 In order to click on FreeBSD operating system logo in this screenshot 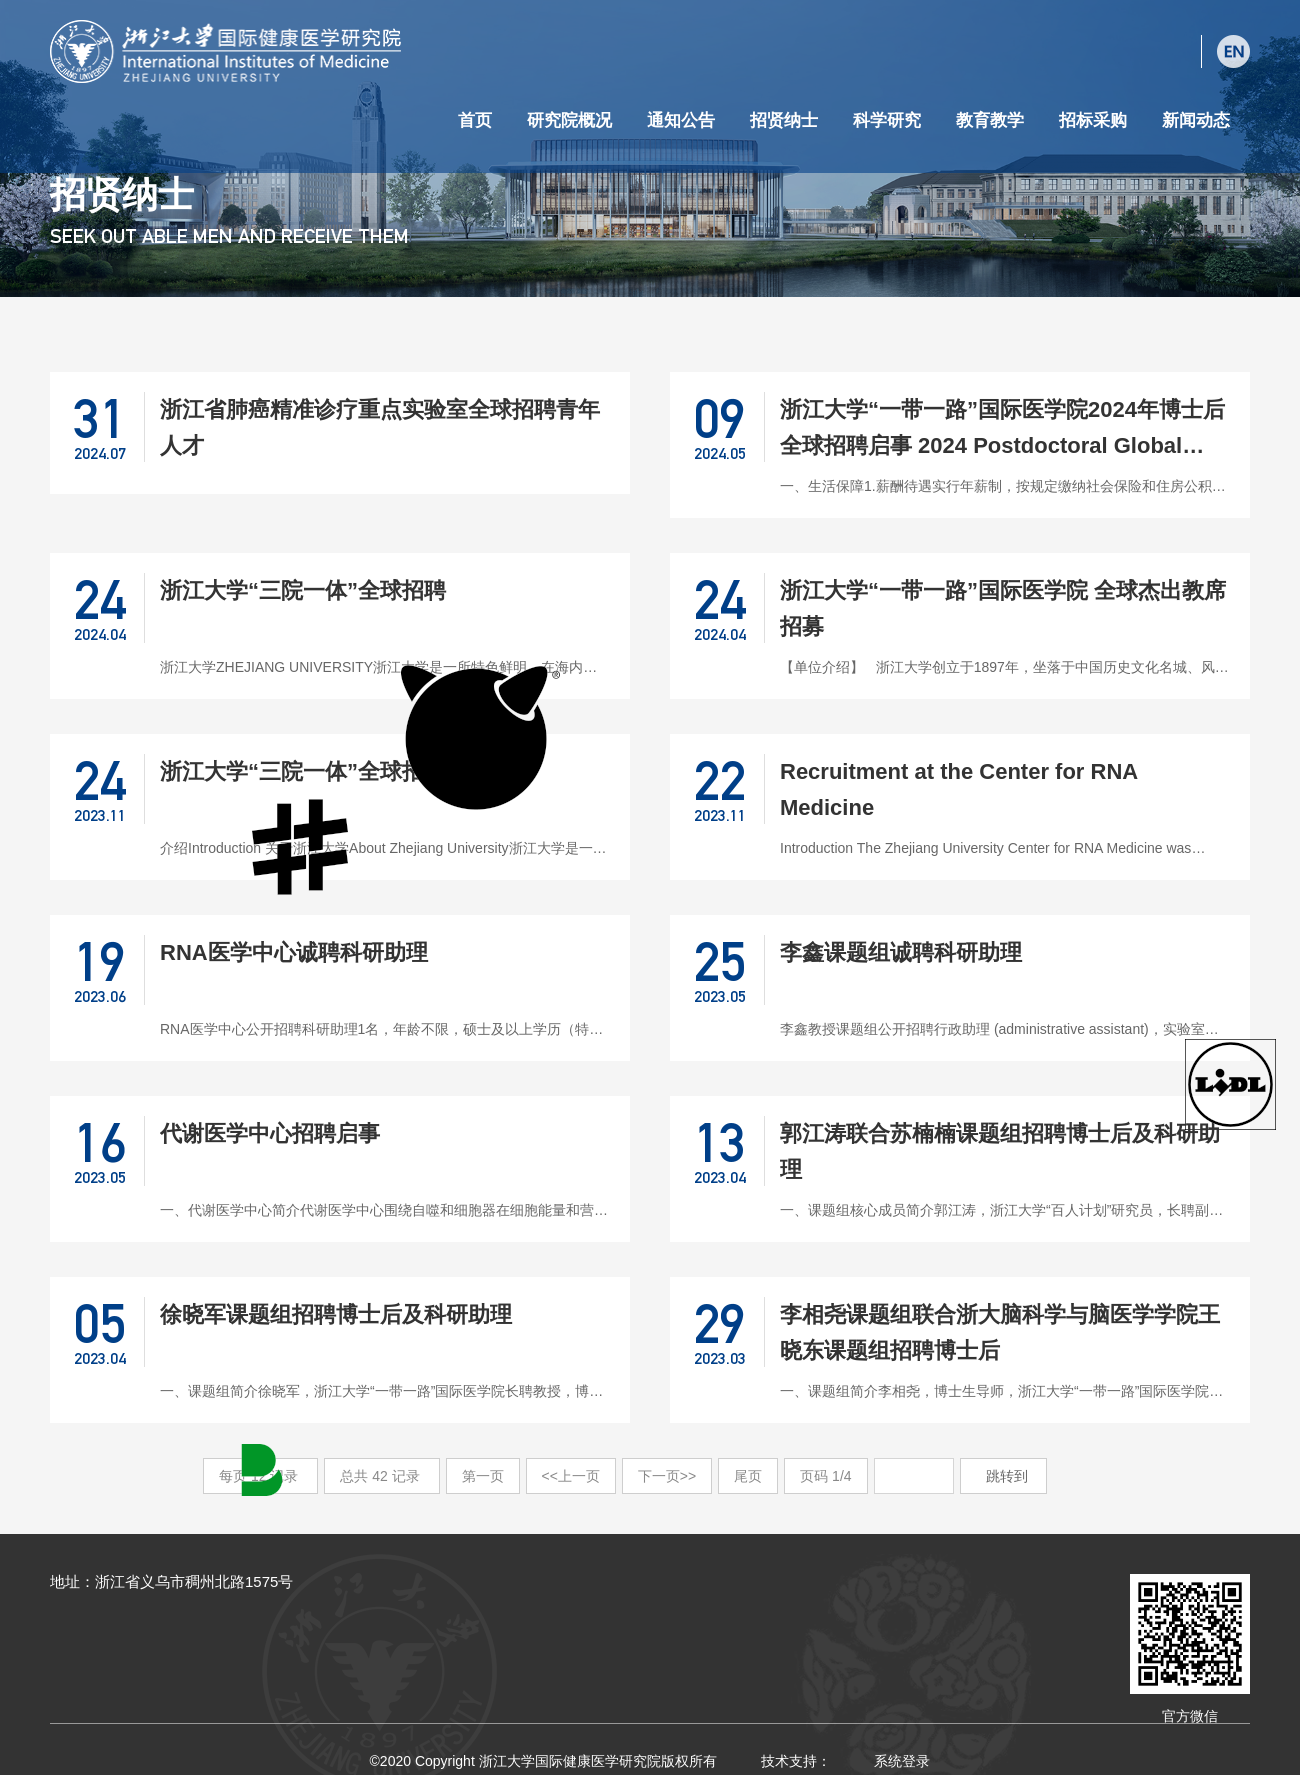, I will do `click(480, 737)`.